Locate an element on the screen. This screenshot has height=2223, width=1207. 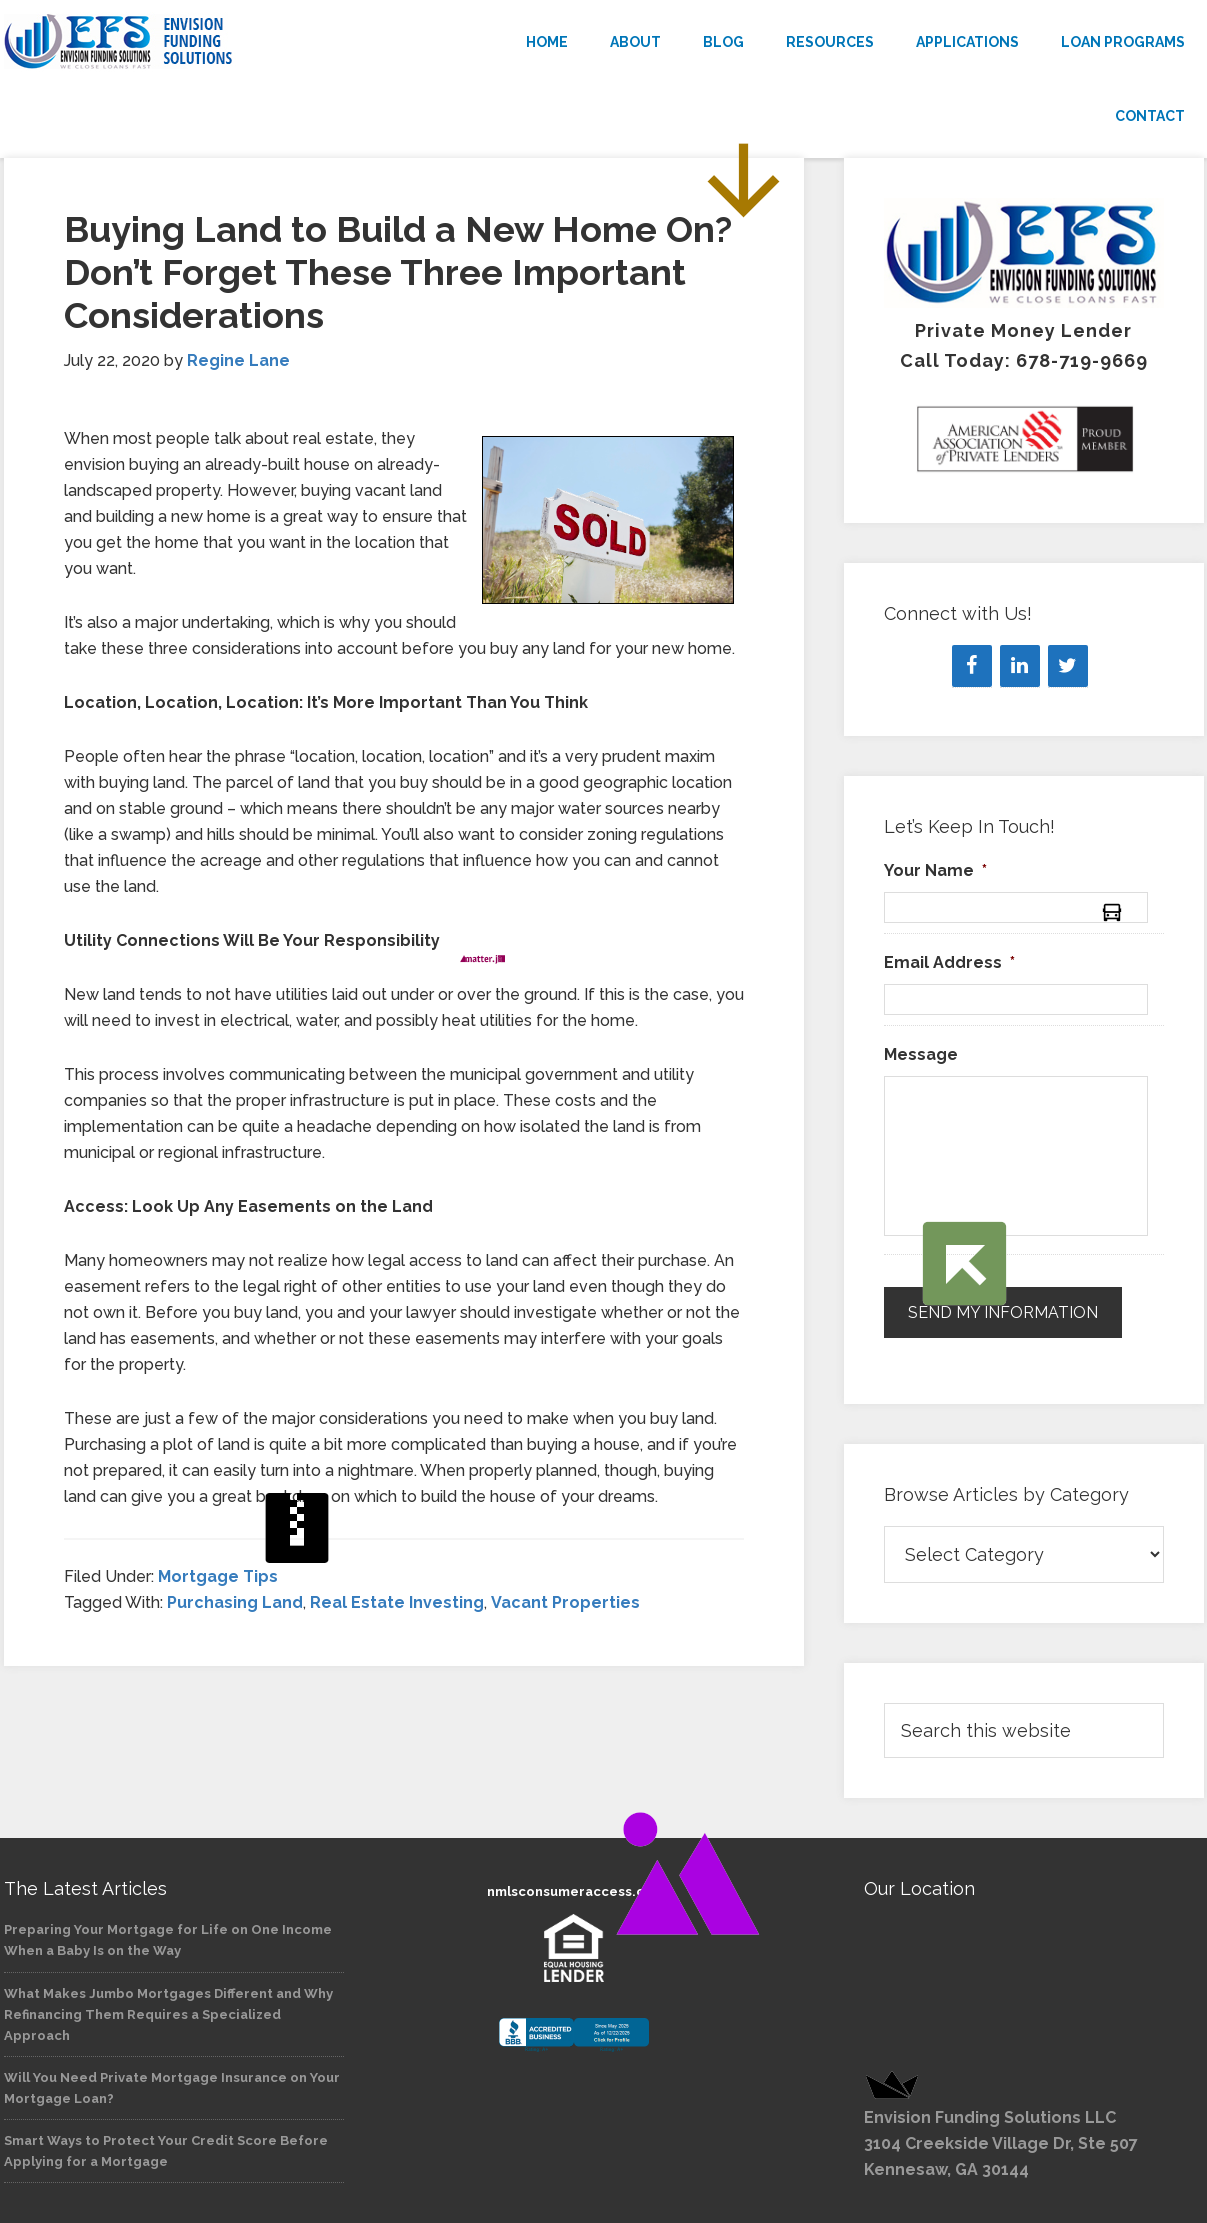
matter.js physics engine library logo is located at coordinates (482, 959).